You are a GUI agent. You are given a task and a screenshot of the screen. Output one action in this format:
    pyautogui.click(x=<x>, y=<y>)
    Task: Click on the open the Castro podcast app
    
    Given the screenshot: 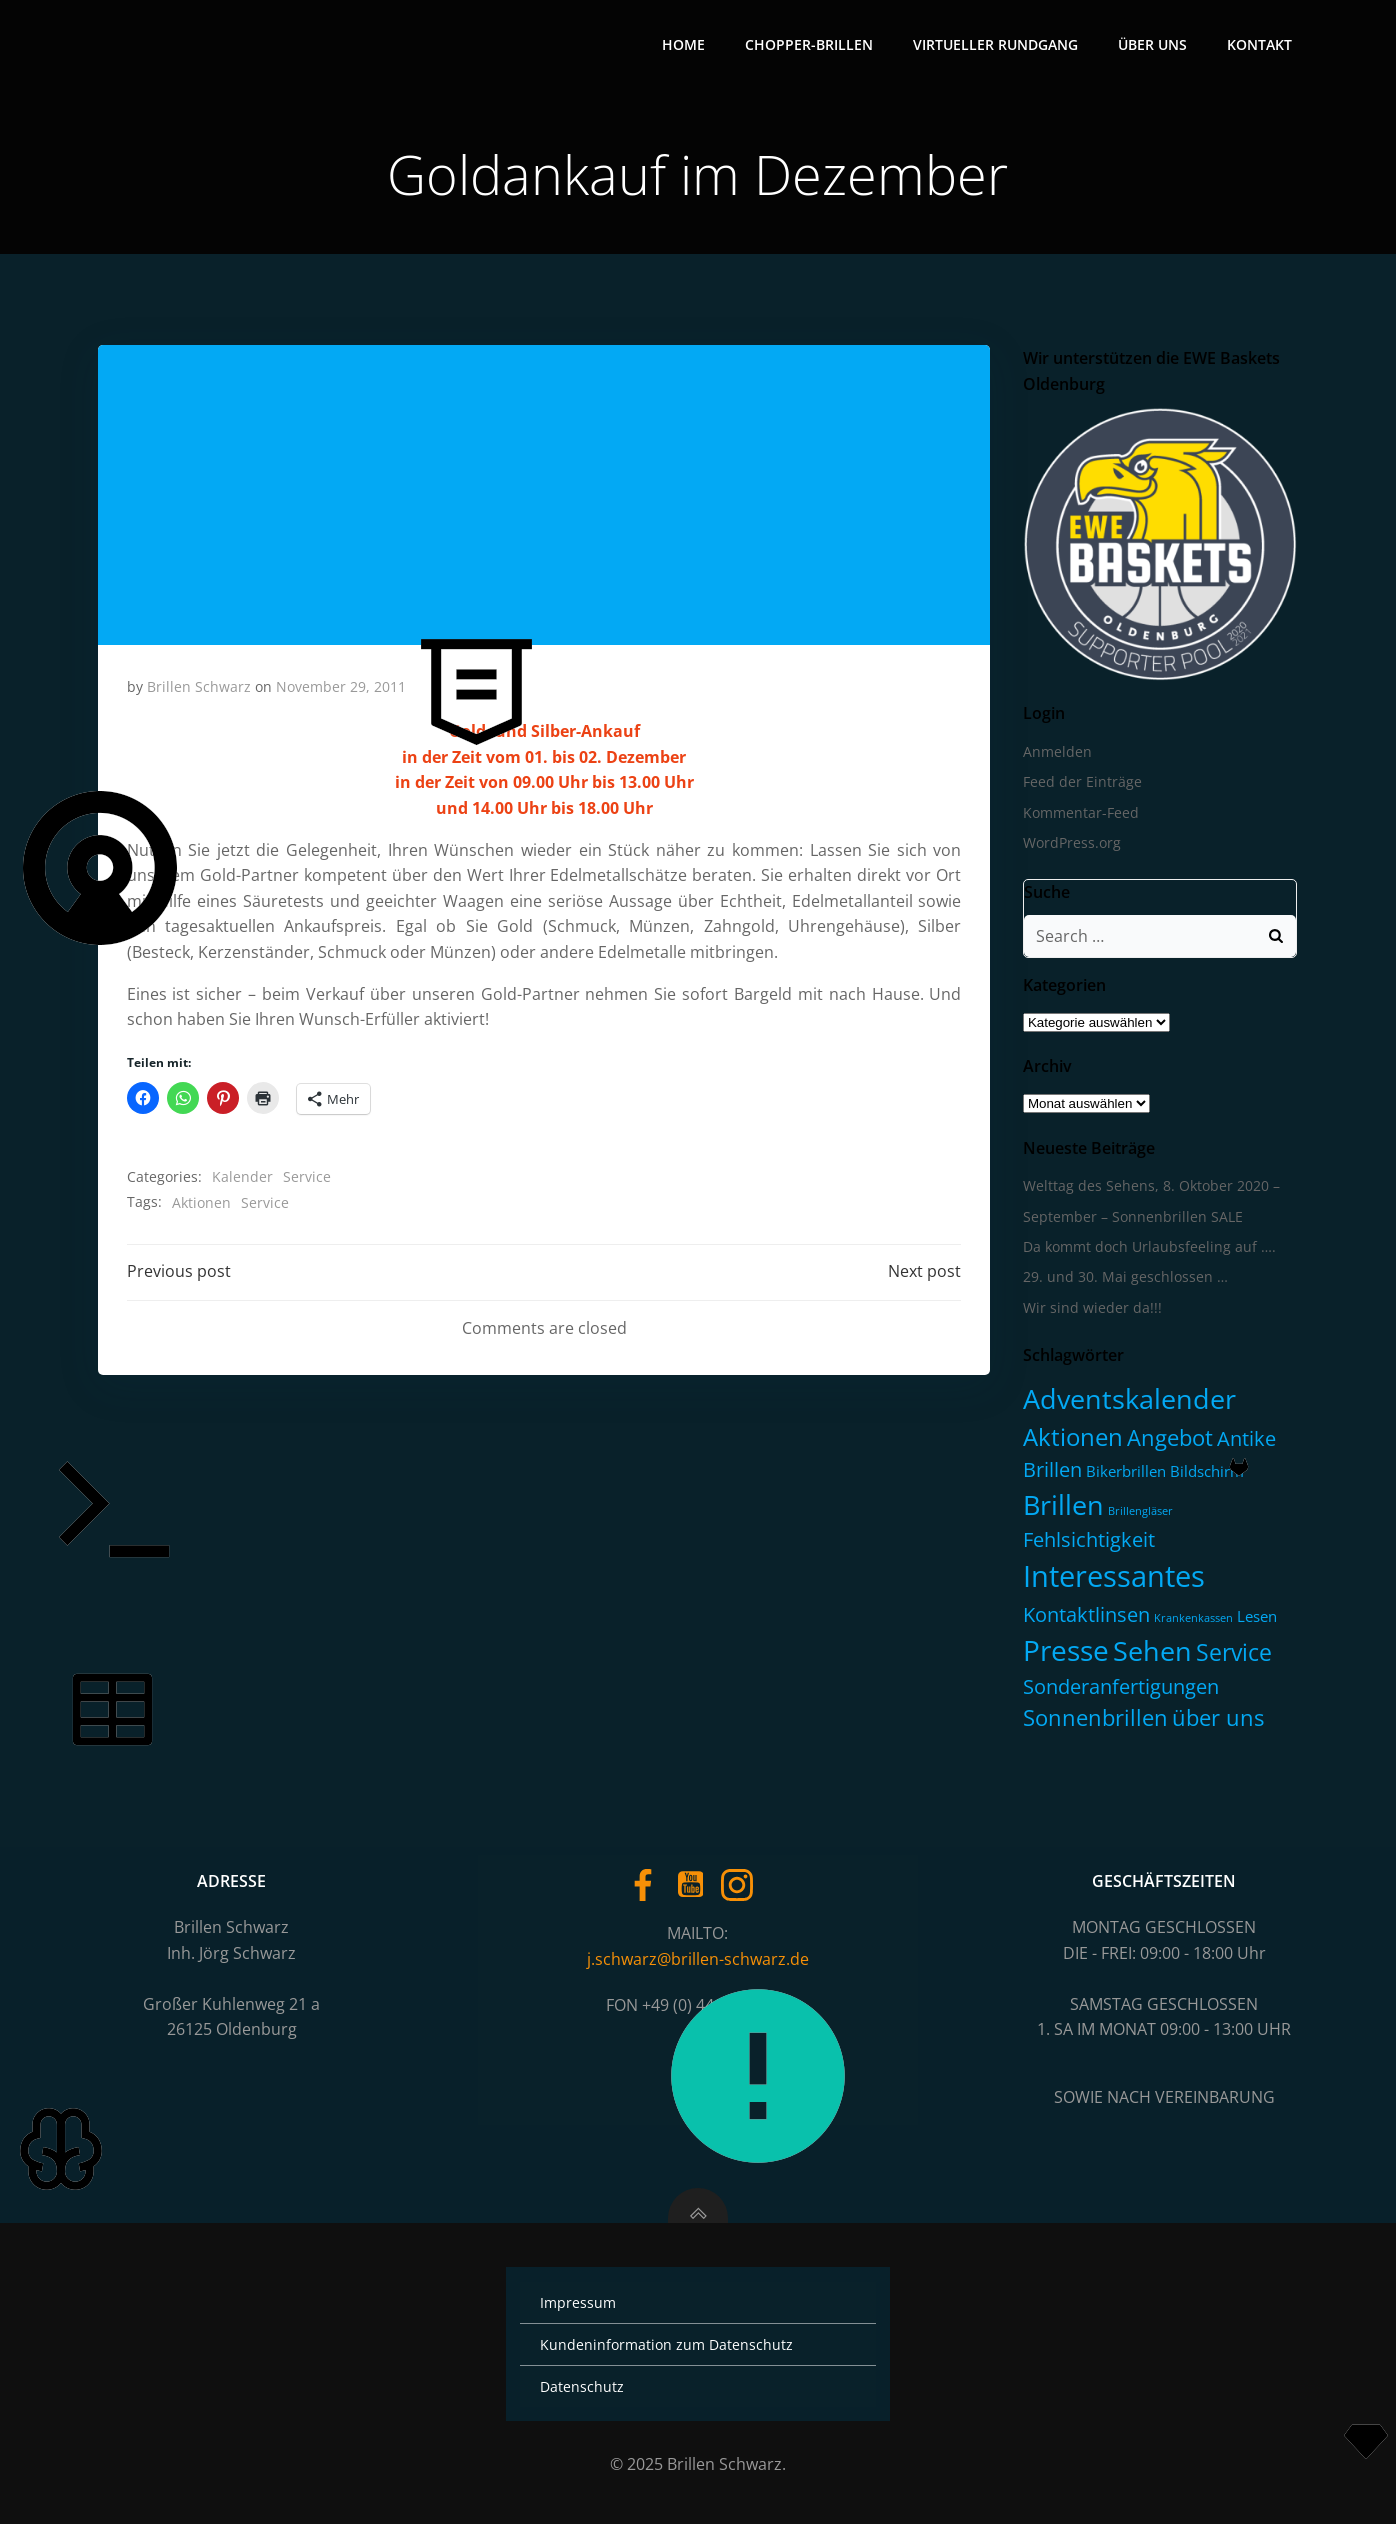 What is the action you would take?
    pyautogui.click(x=100, y=868)
    